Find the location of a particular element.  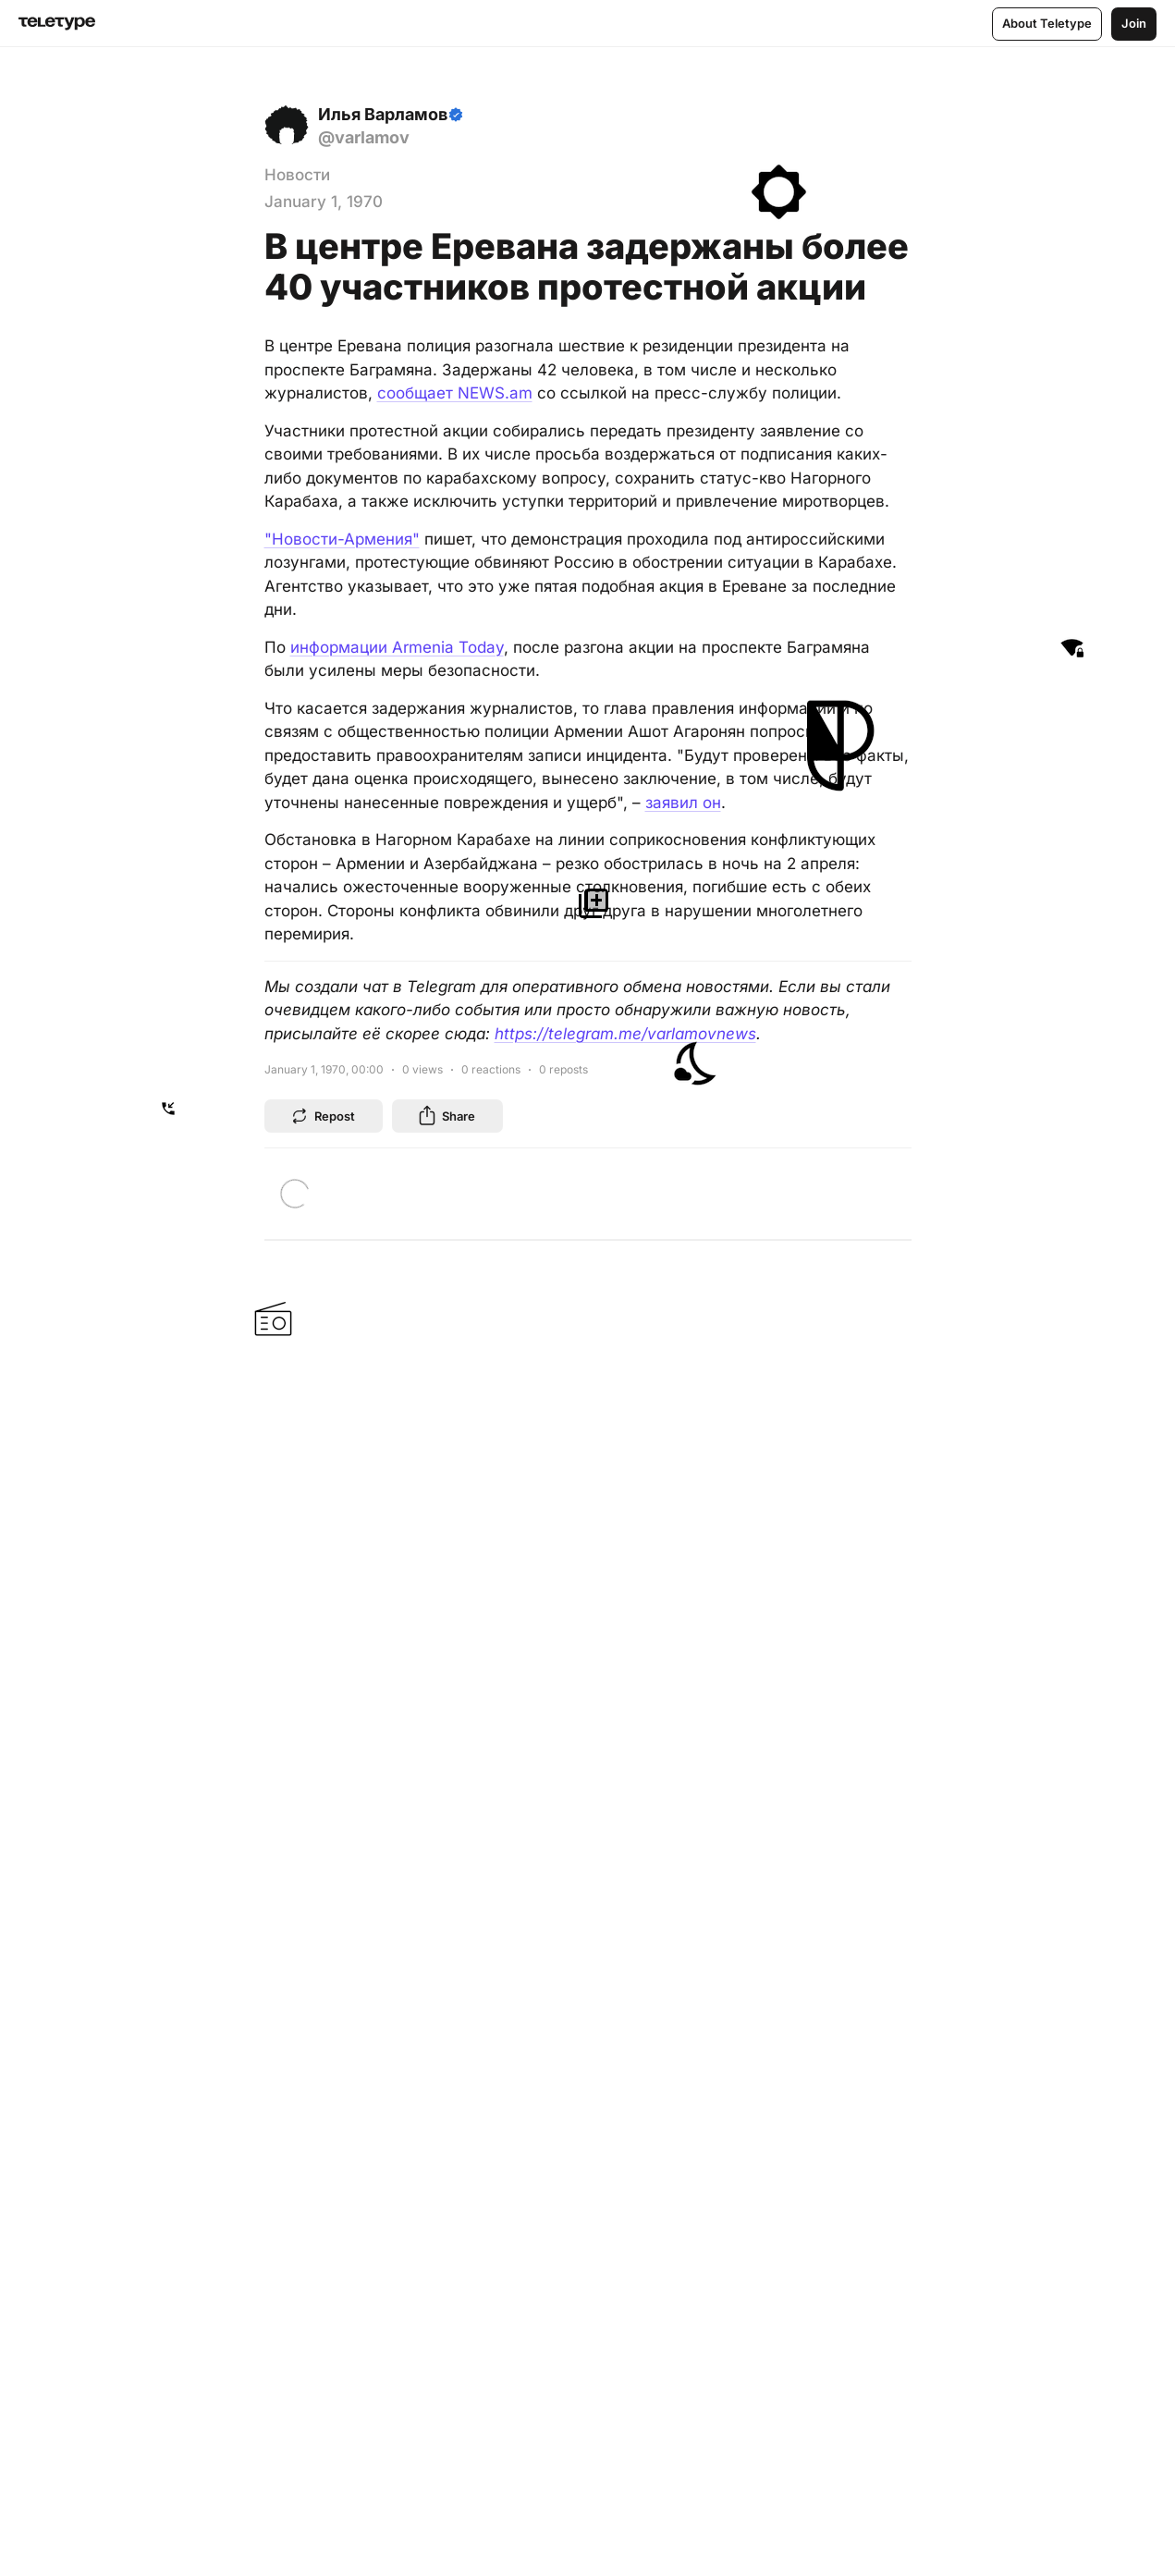

indicates an incoming call was returned is located at coordinates (168, 1109).